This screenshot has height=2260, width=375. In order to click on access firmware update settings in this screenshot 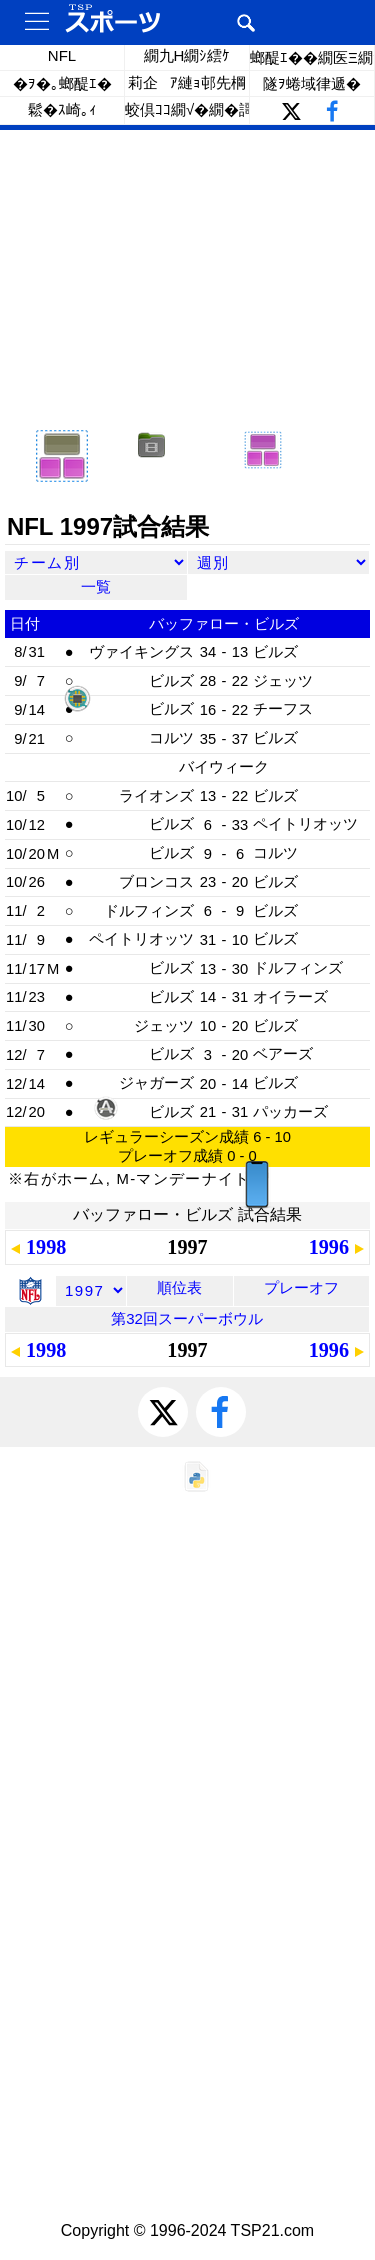, I will do `click(77, 698)`.